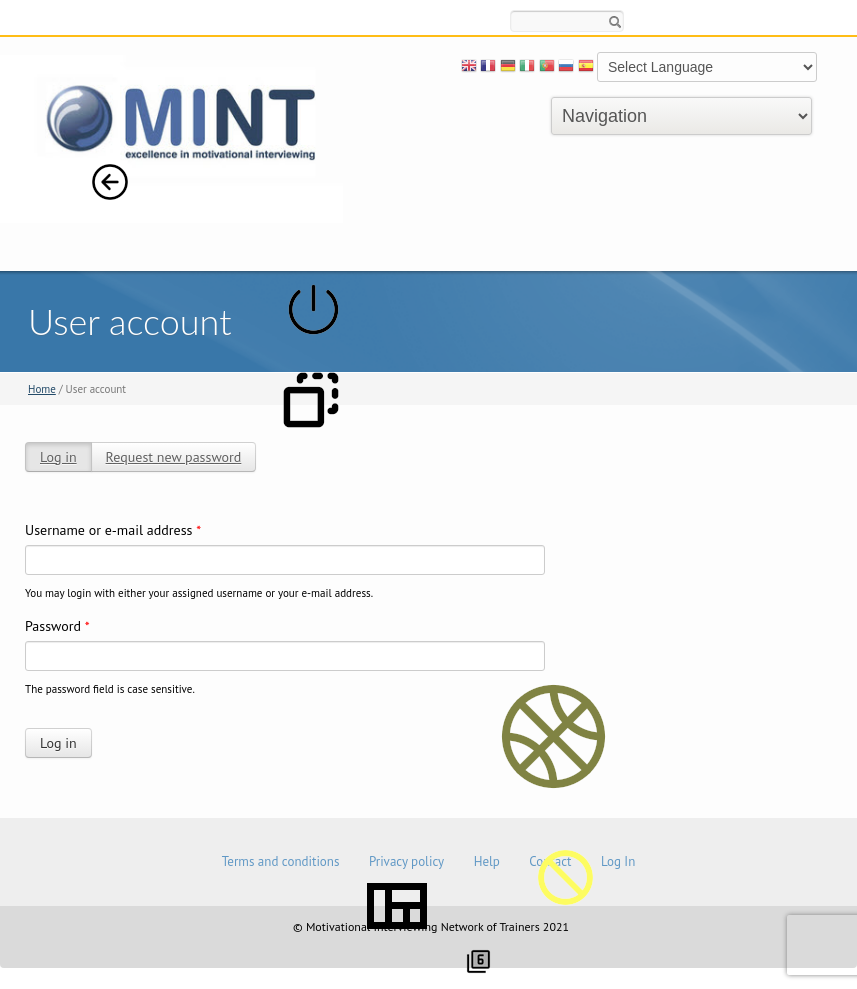  I want to click on switch to quilt or mosaic layout view, so click(395, 907).